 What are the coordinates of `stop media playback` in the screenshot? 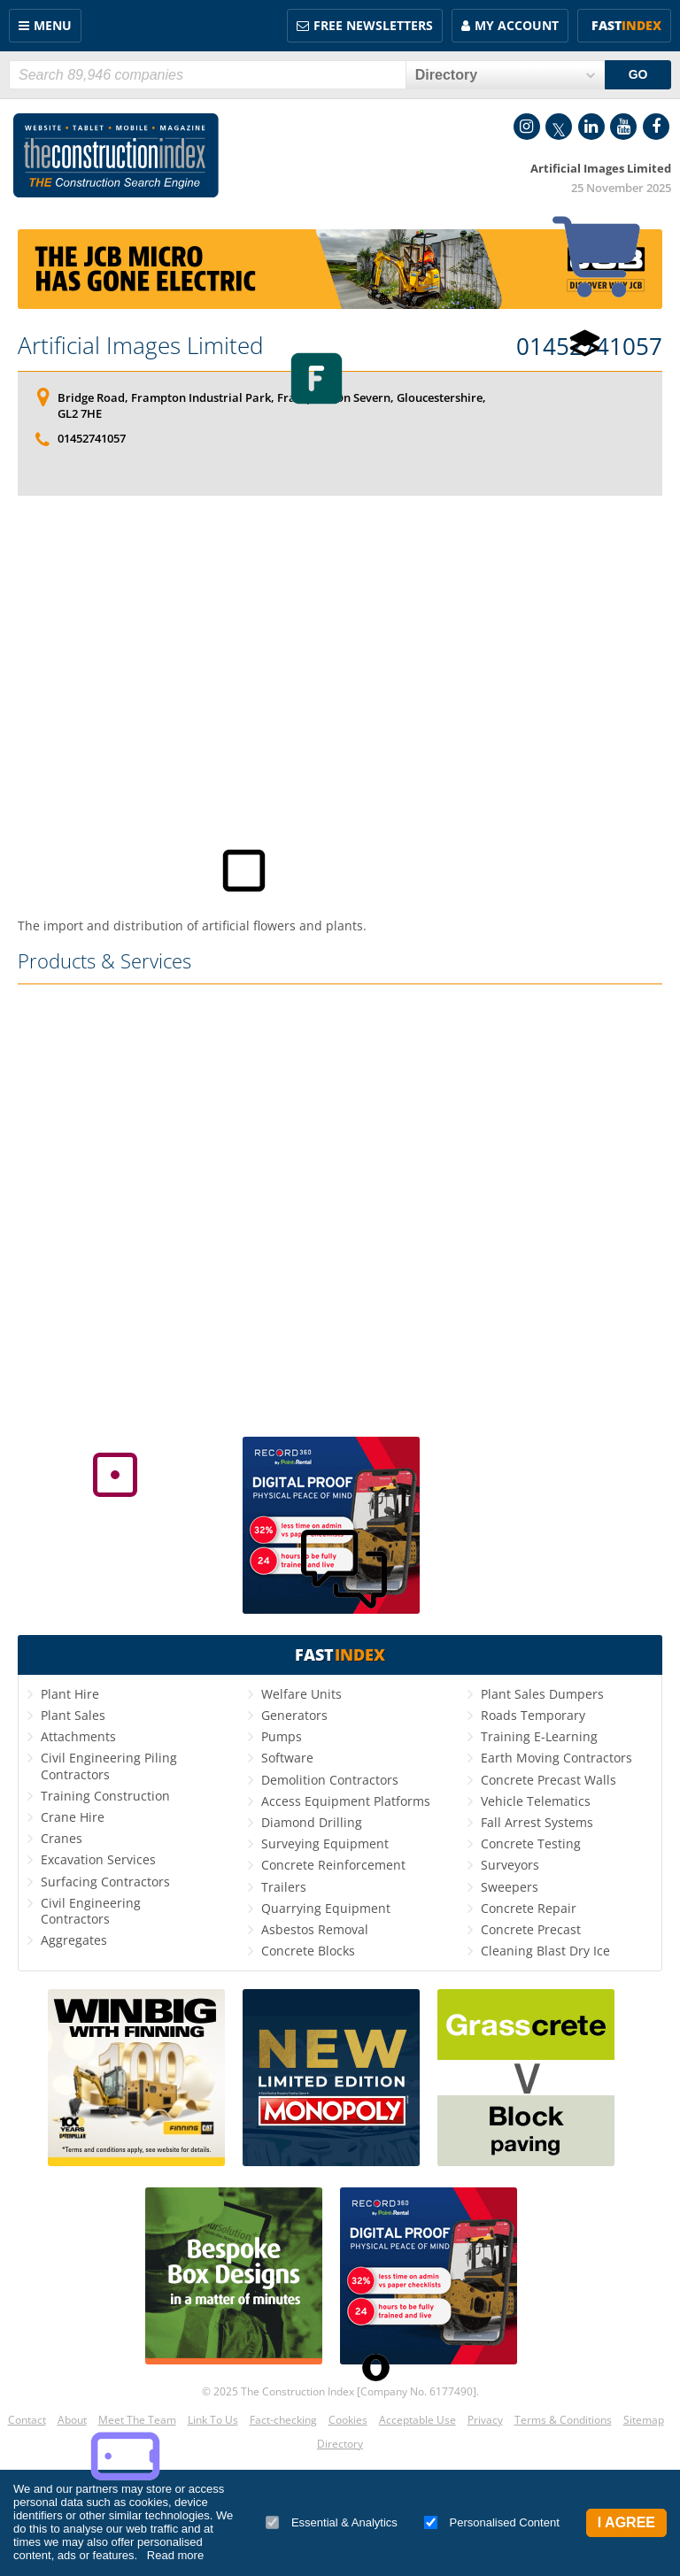 It's located at (243, 870).